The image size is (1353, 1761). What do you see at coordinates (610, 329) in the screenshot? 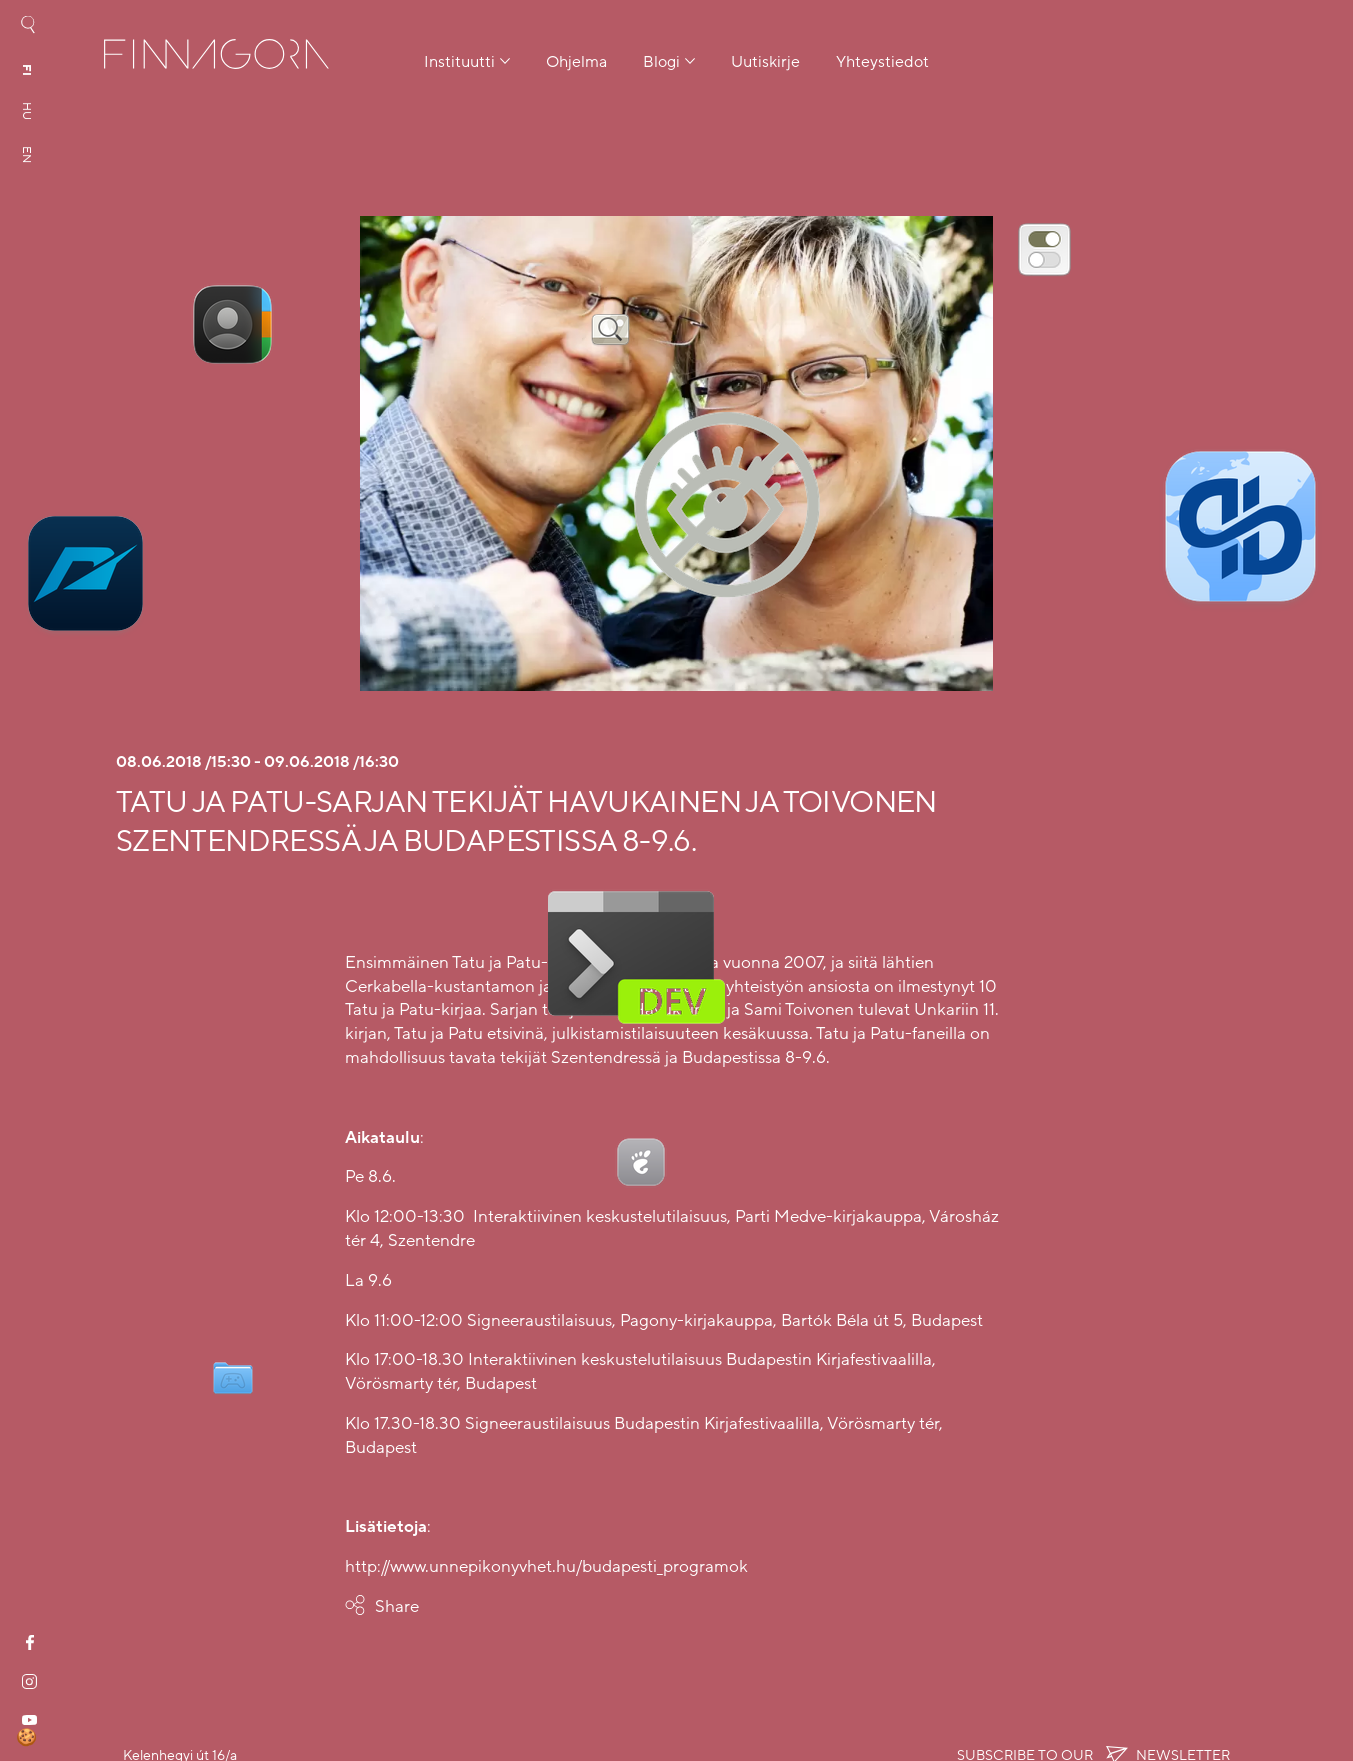
I see `open eye of mate image viewer application` at bounding box center [610, 329].